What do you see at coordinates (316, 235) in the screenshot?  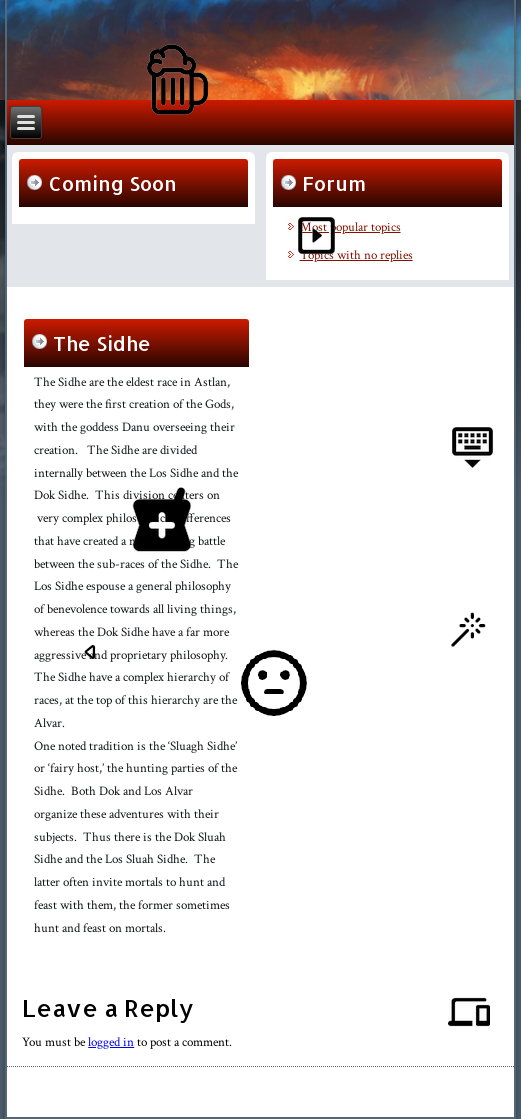 I see `start a slideshow presentation` at bounding box center [316, 235].